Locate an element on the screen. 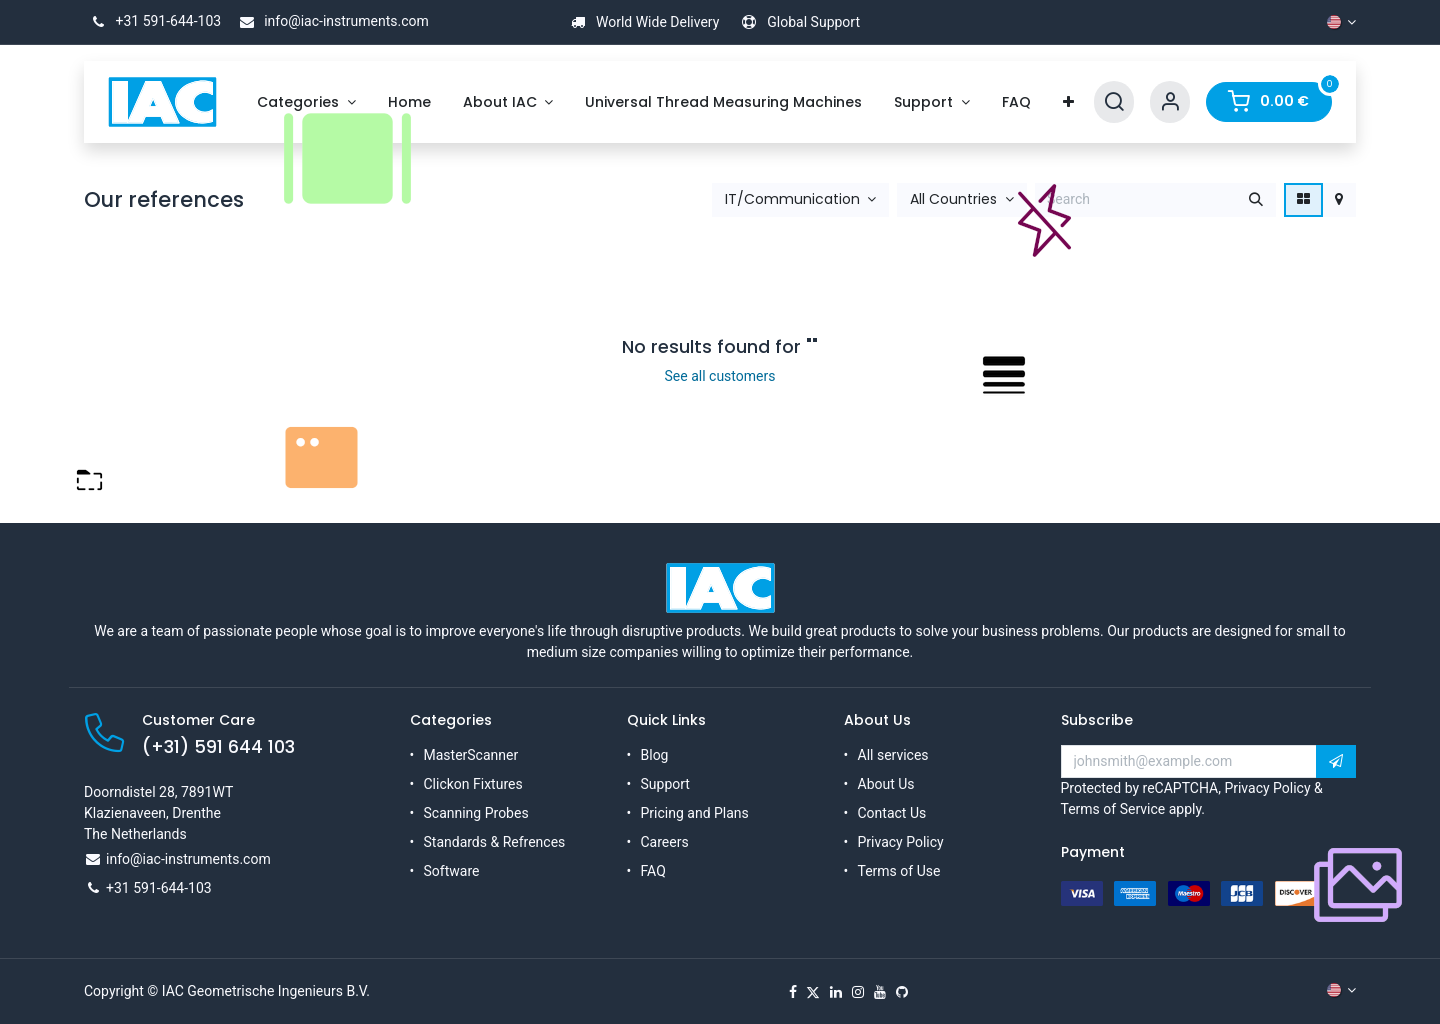 Image resolution: width=1440 pixels, height=1024 pixels. adjust line thickness or stroke weight is located at coordinates (1004, 375).